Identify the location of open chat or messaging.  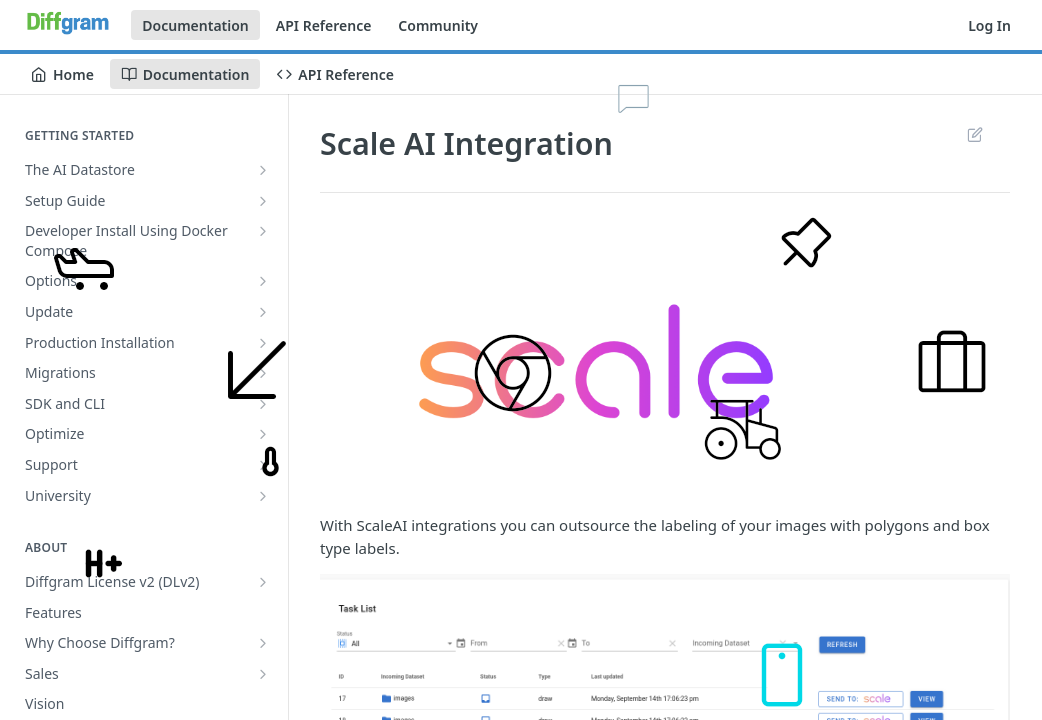
(633, 96).